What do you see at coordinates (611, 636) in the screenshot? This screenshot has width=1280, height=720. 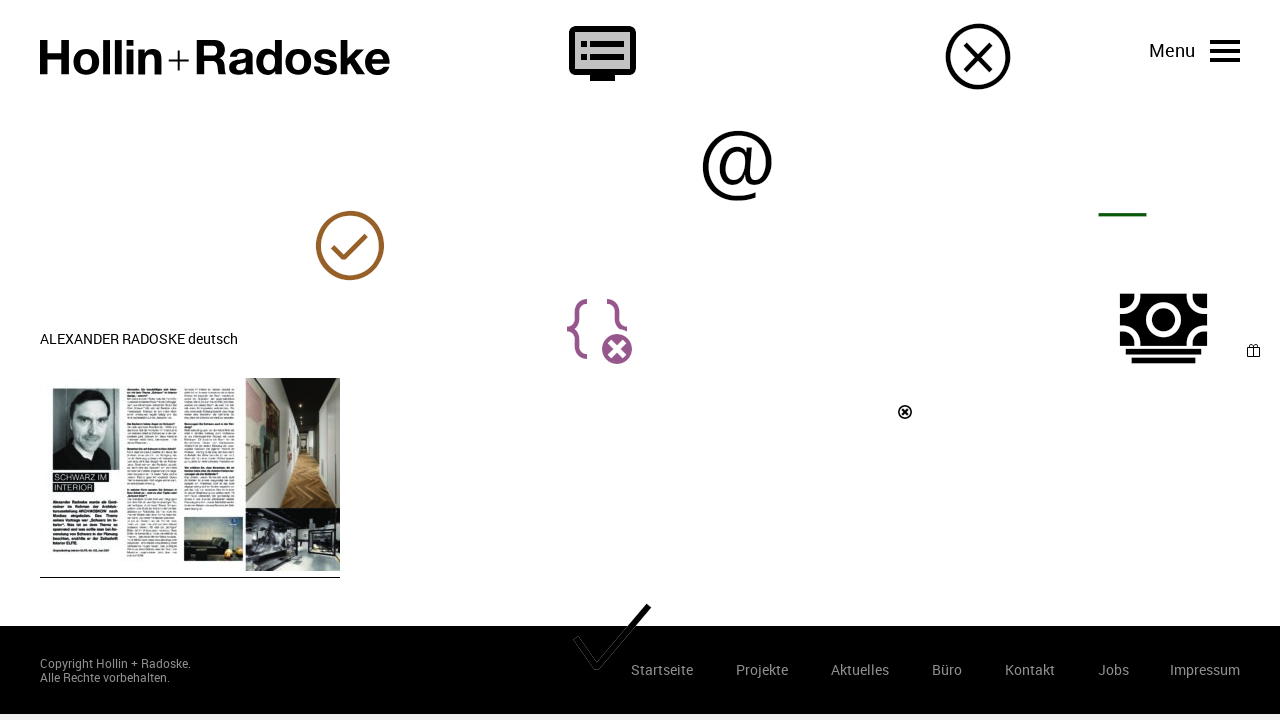 I see `confirm or submit an action` at bounding box center [611, 636].